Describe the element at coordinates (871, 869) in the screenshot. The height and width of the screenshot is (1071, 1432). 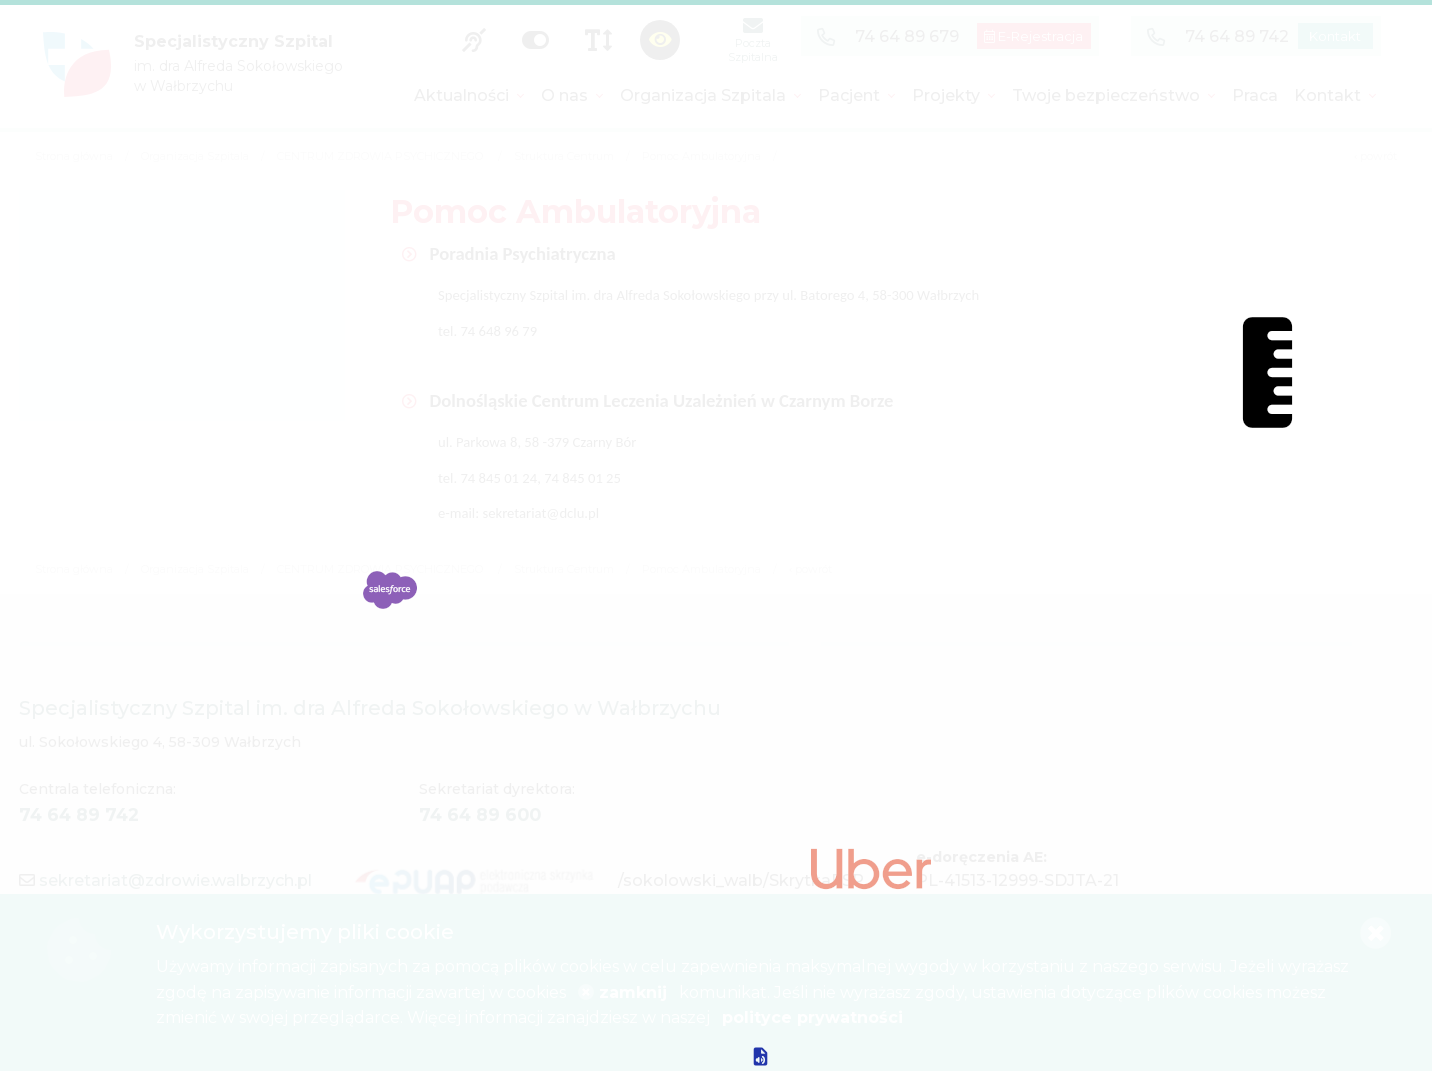
I see `open the Uber app` at that location.